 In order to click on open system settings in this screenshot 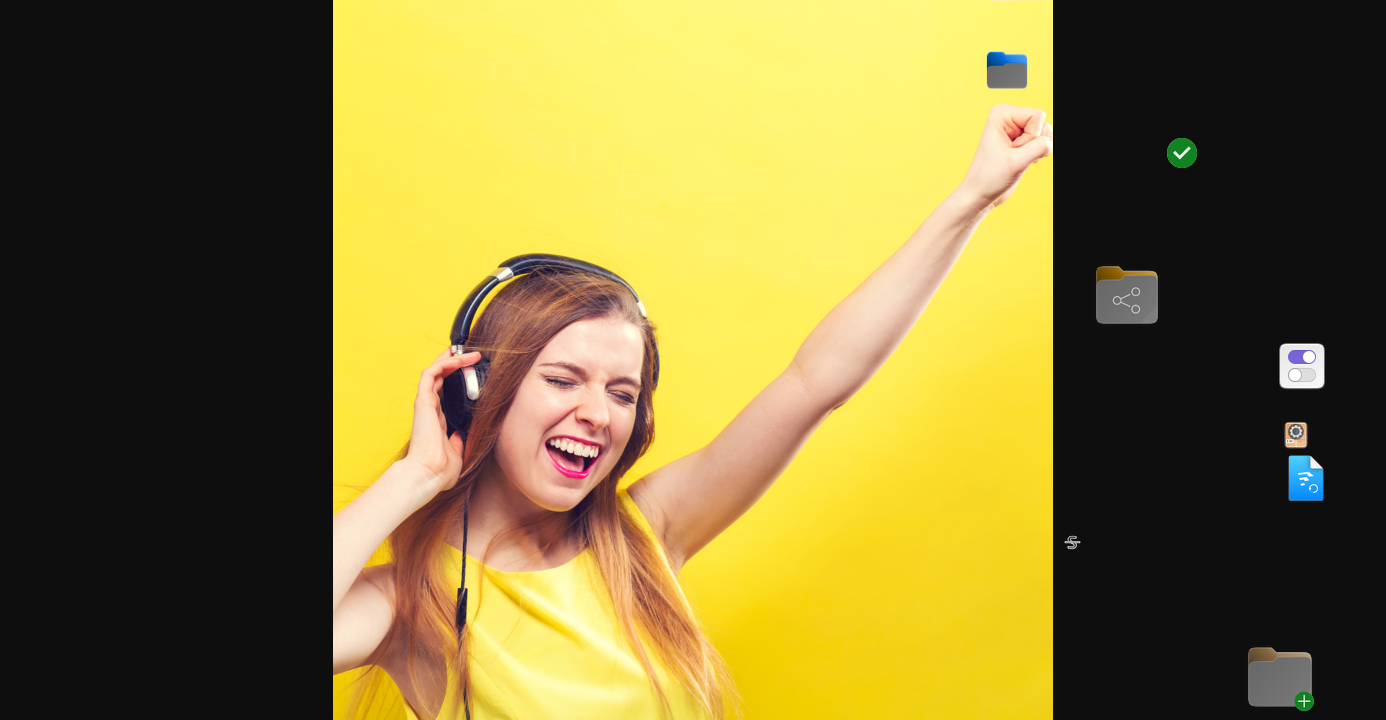, I will do `click(1302, 366)`.